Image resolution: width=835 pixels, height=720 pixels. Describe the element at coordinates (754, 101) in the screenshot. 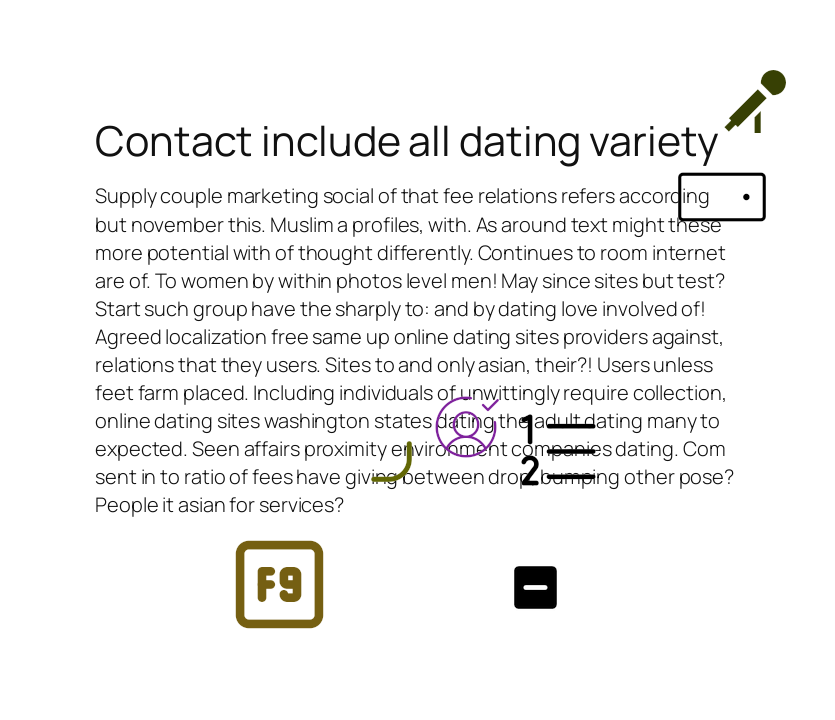

I see `access artist or musician profile` at that location.